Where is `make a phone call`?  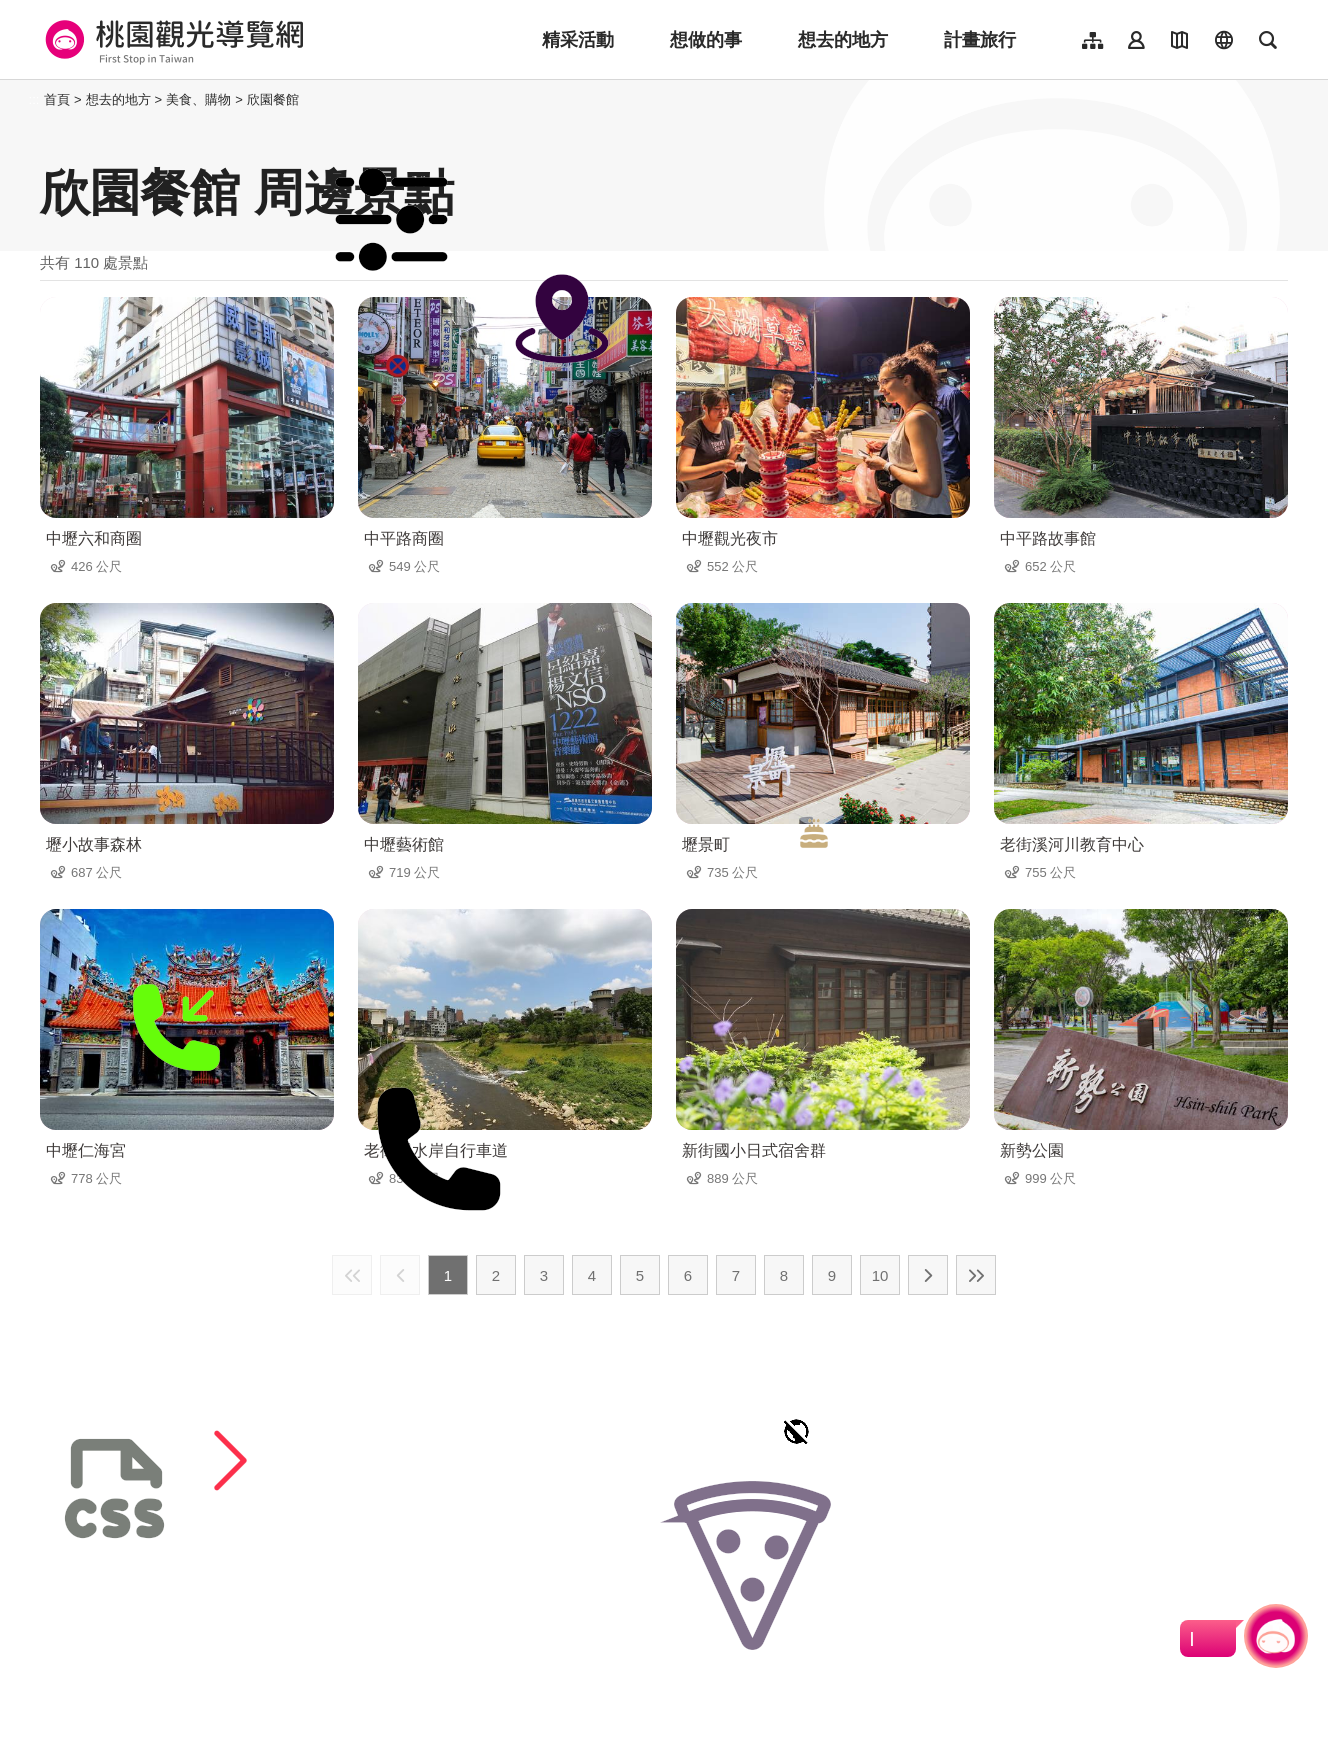 make a phone call is located at coordinates (439, 1149).